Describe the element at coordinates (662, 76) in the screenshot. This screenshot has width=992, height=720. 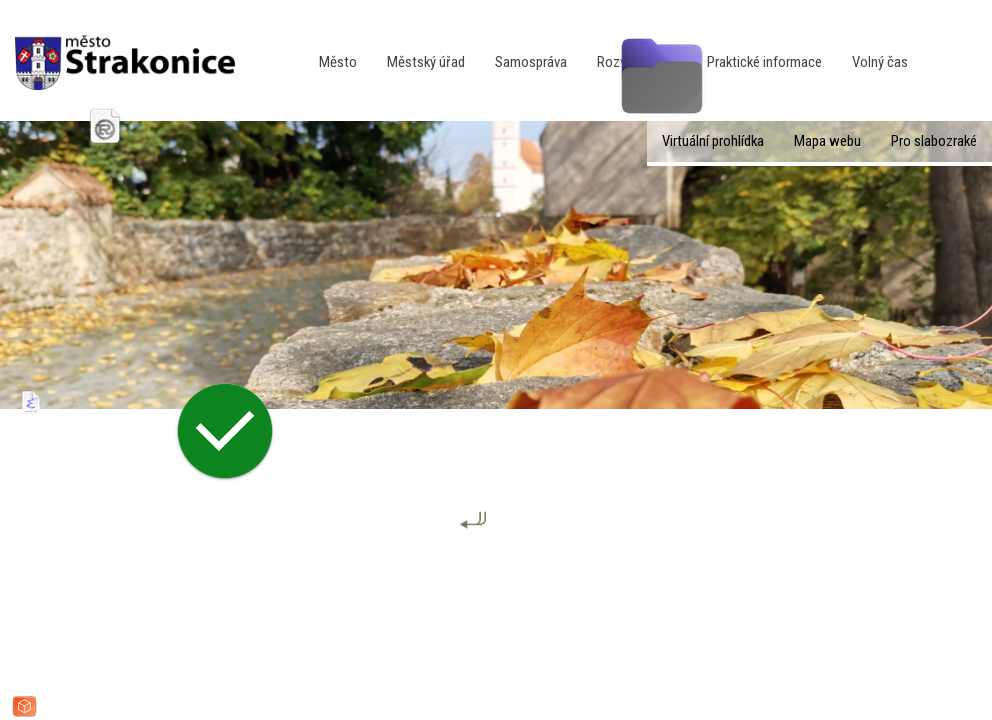
I see `an open folder in the file system` at that location.